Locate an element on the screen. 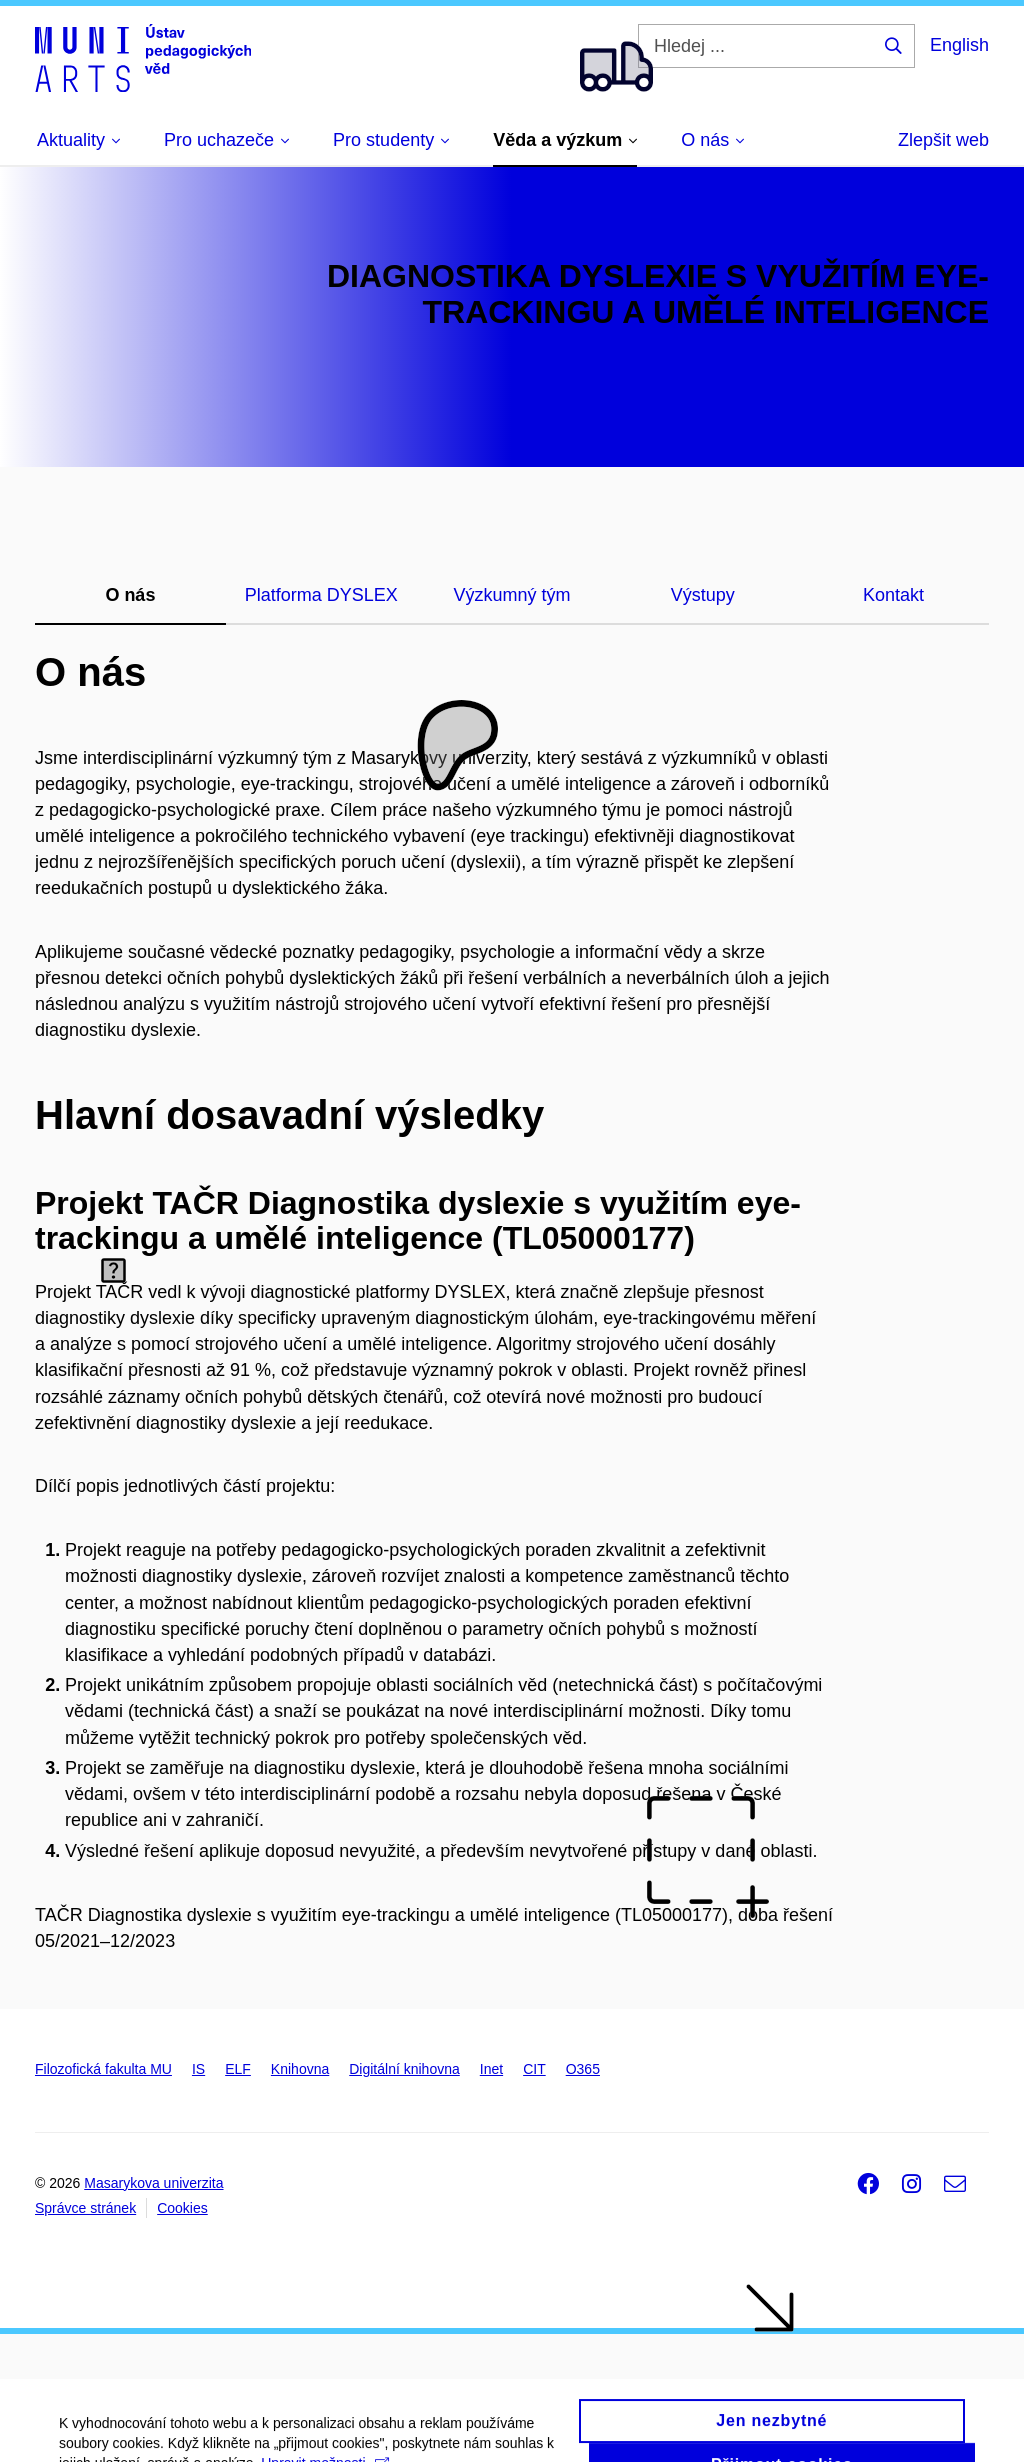 This screenshot has width=1024, height=2462. link to patreon profile or support page is located at coordinates (454, 743).